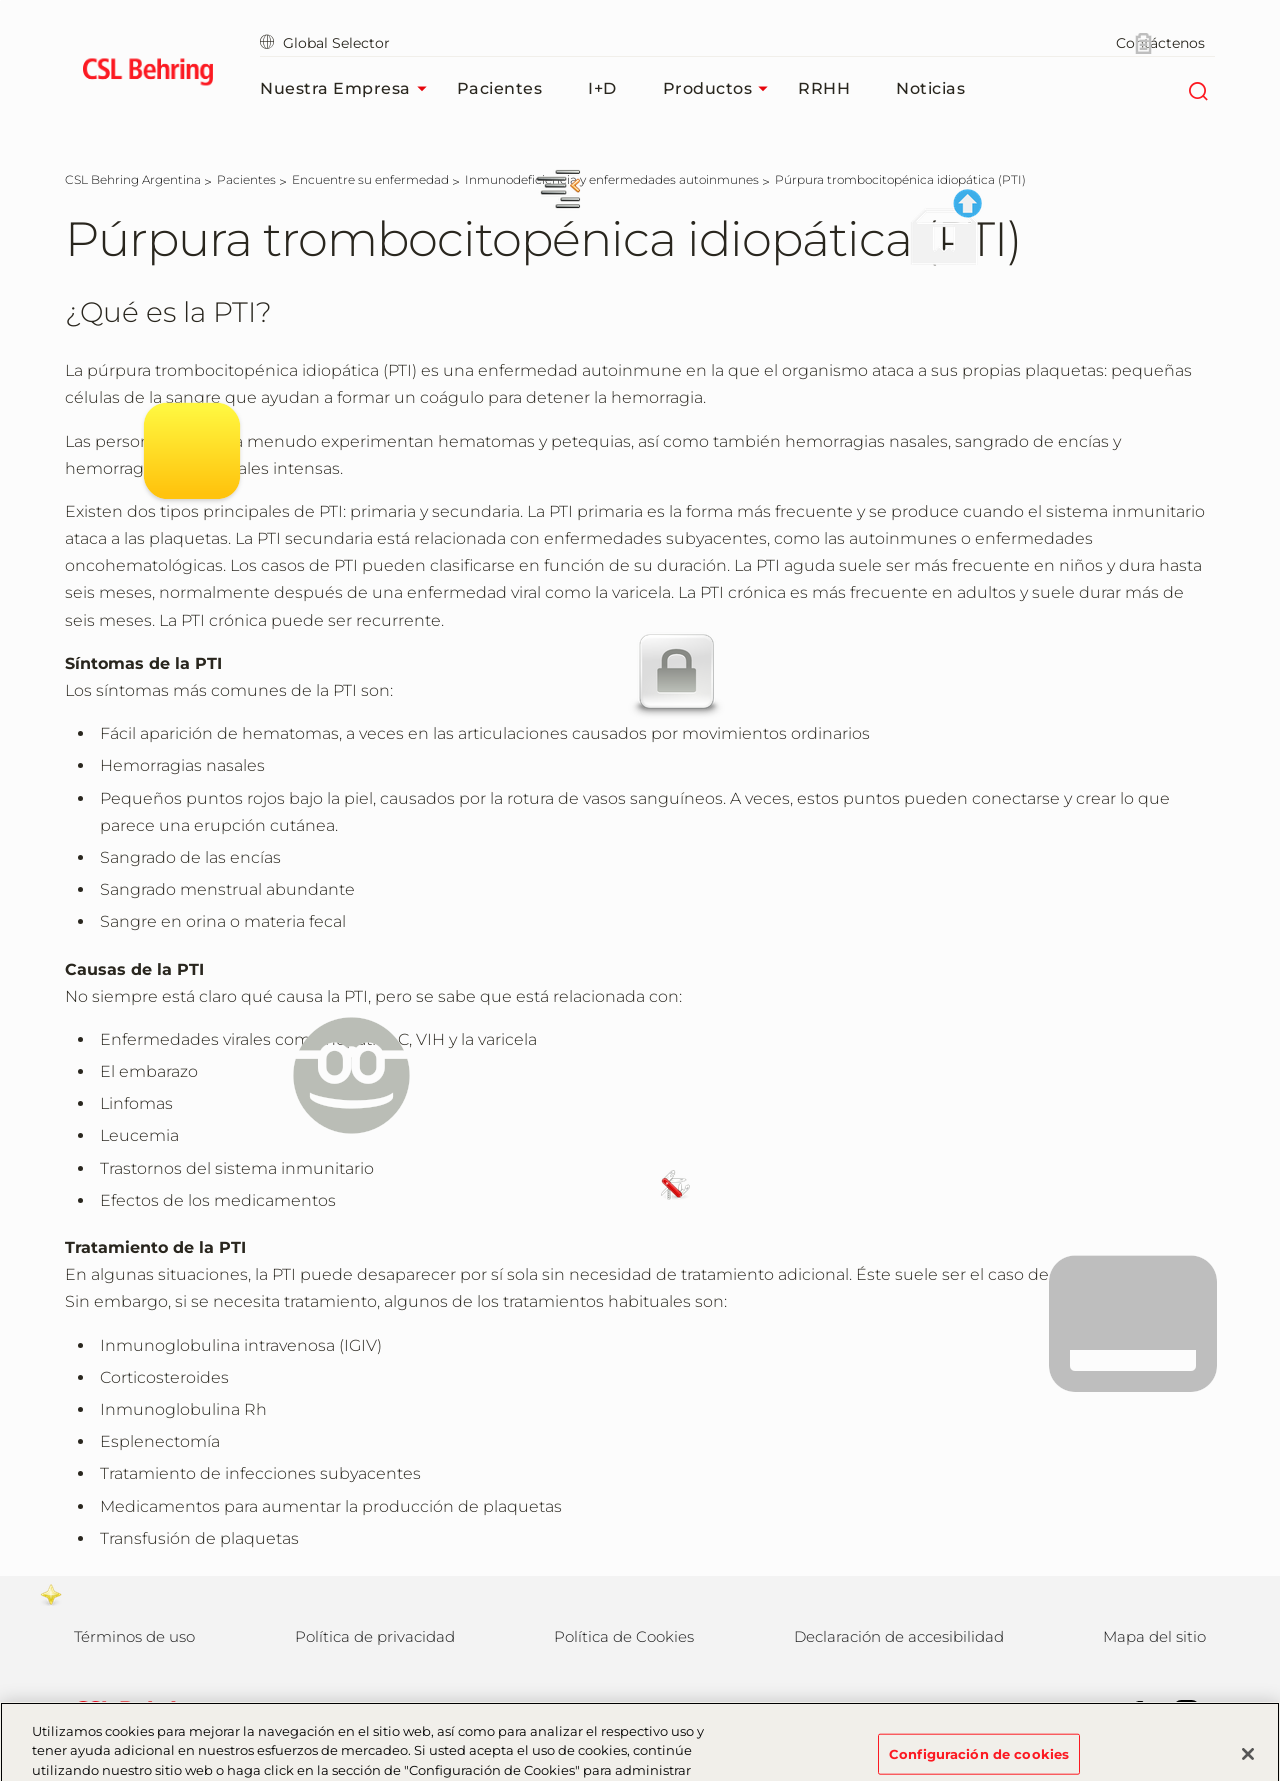 The width and height of the screenshot is (1280, 1781). Describe the element at coordinates (51, 1595) in the screenshot. I see `view information about this application` at that location.